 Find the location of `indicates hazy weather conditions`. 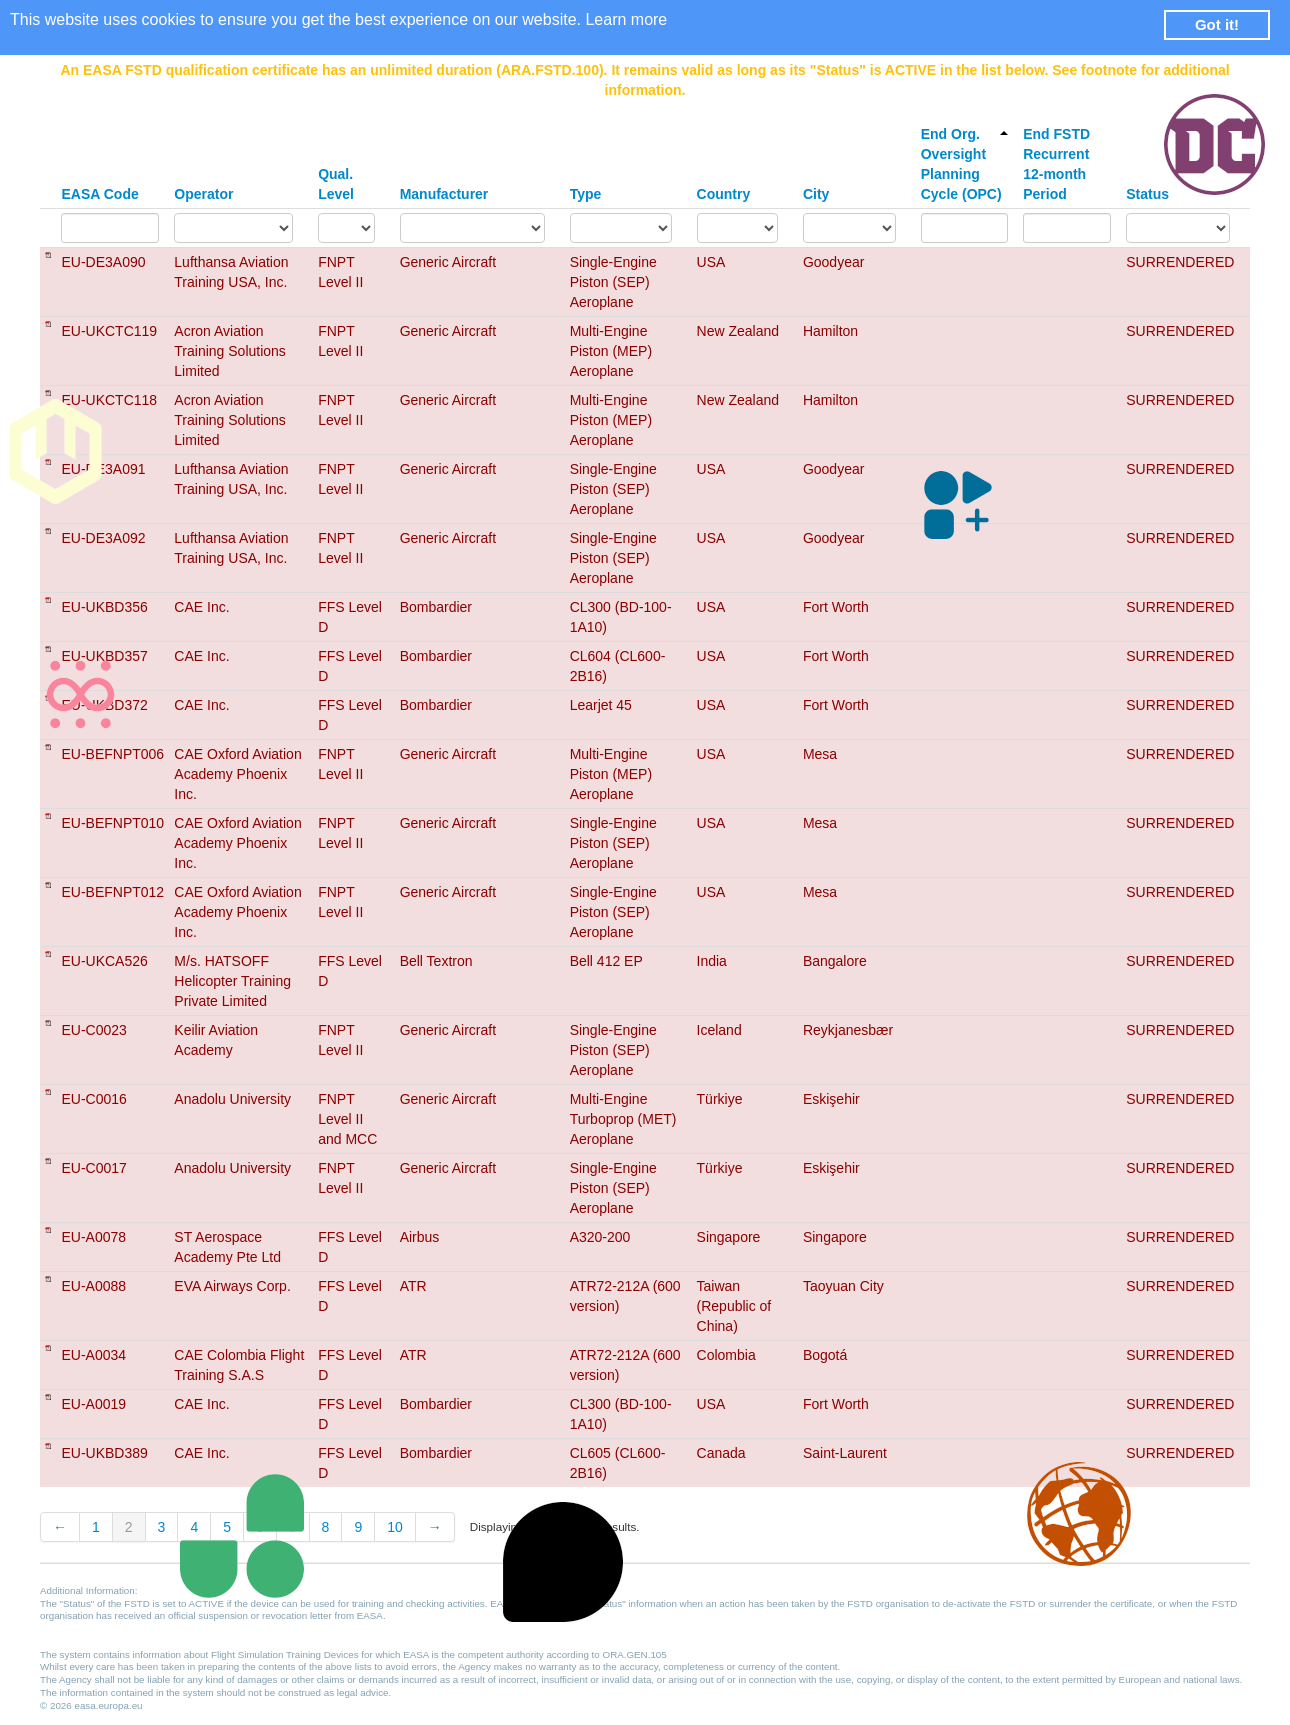

indicates hazy weather conditions is located at coordinates (80, 694).